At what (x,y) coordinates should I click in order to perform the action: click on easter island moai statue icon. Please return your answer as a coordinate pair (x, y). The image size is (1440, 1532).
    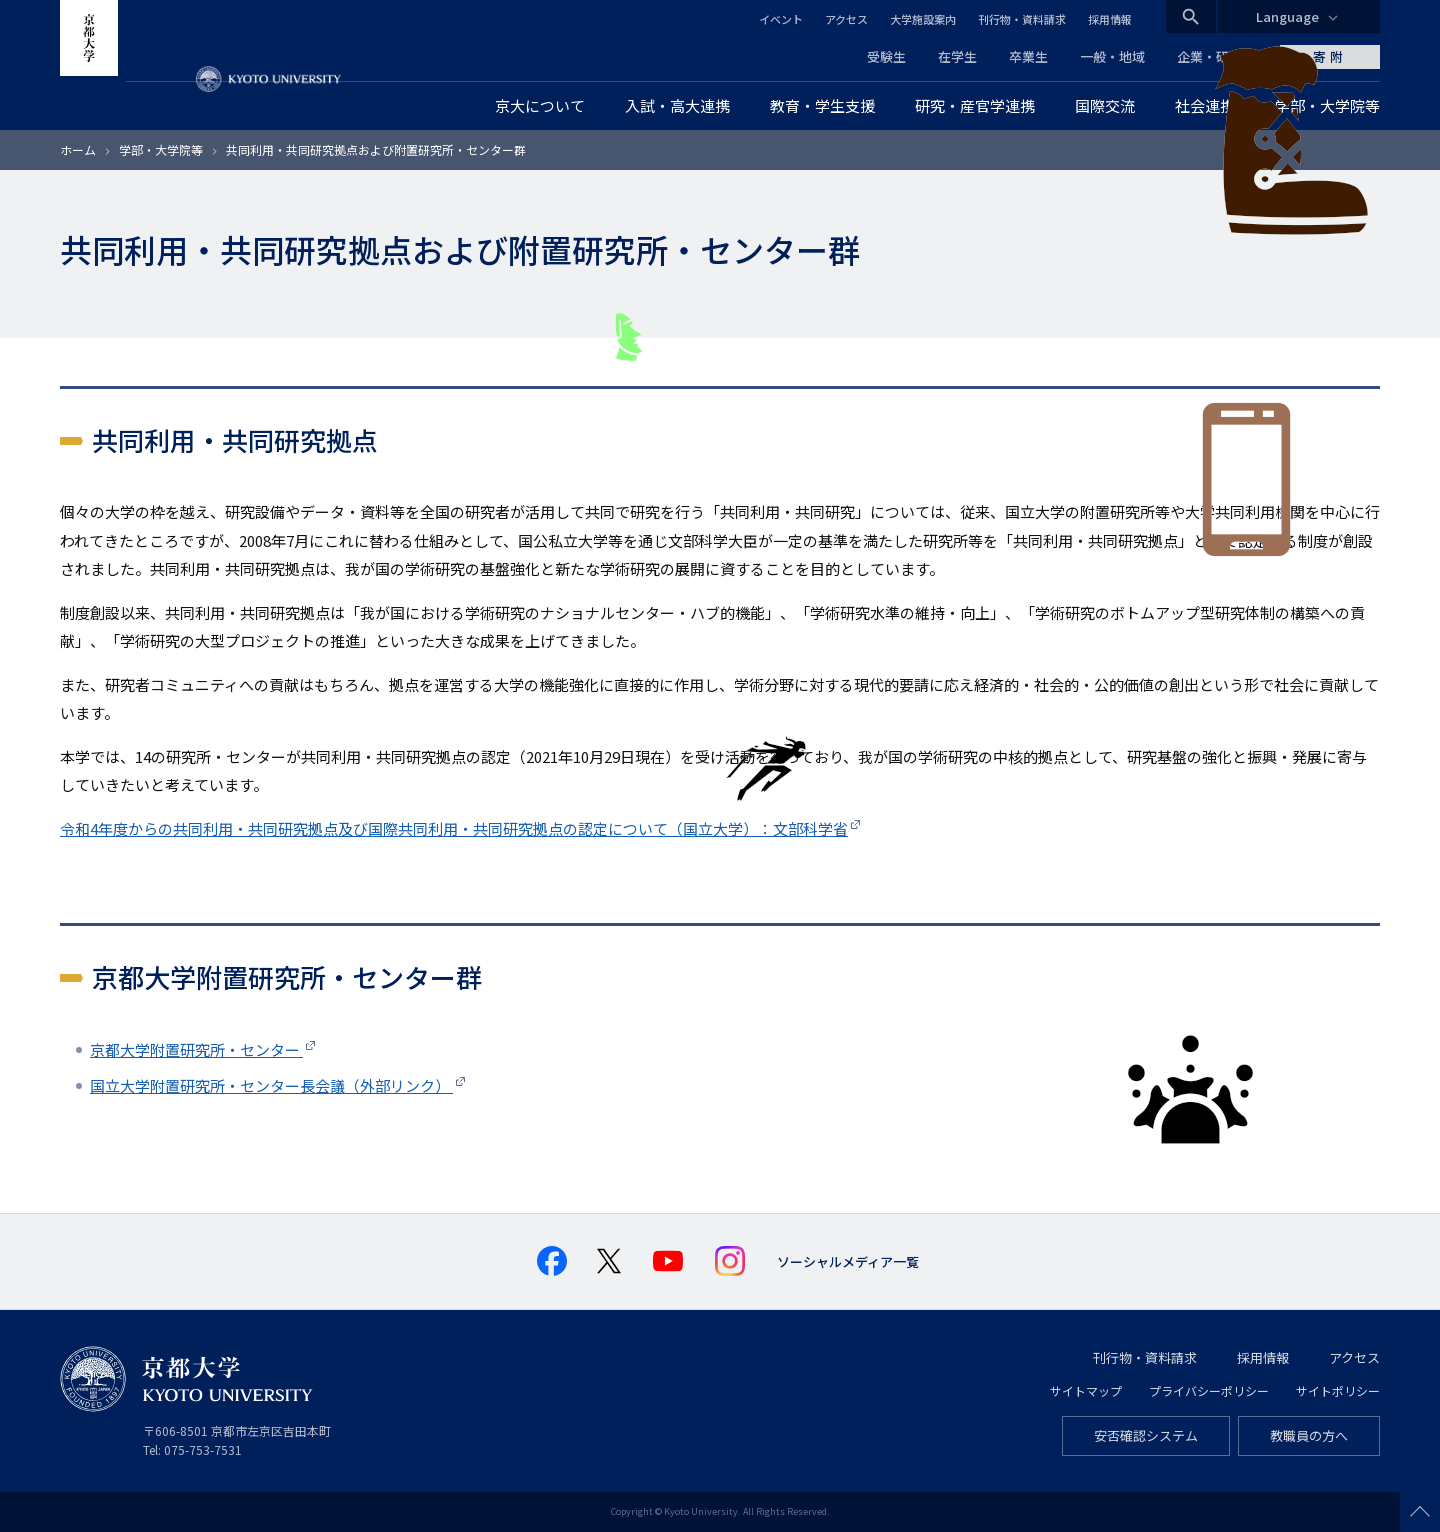
    Looking at the image, I should click on (629, 337).